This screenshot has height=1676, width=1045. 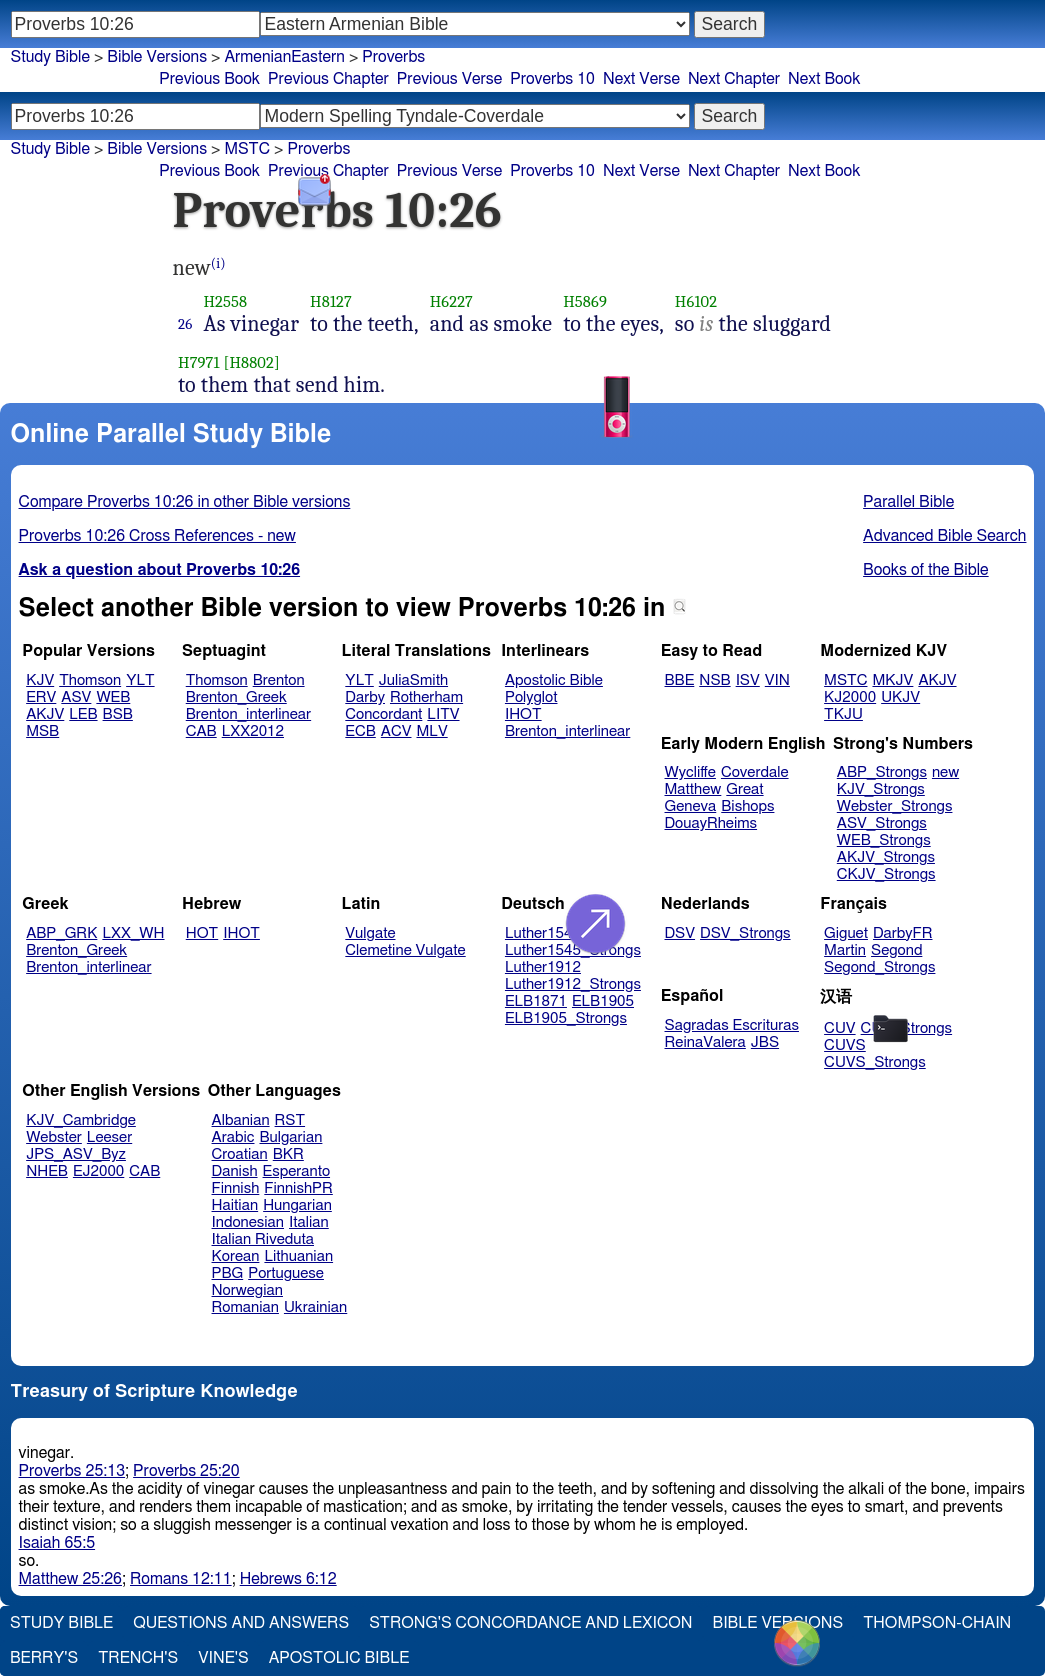 I want to click on open color management settings, so click(x=797, y=1643).